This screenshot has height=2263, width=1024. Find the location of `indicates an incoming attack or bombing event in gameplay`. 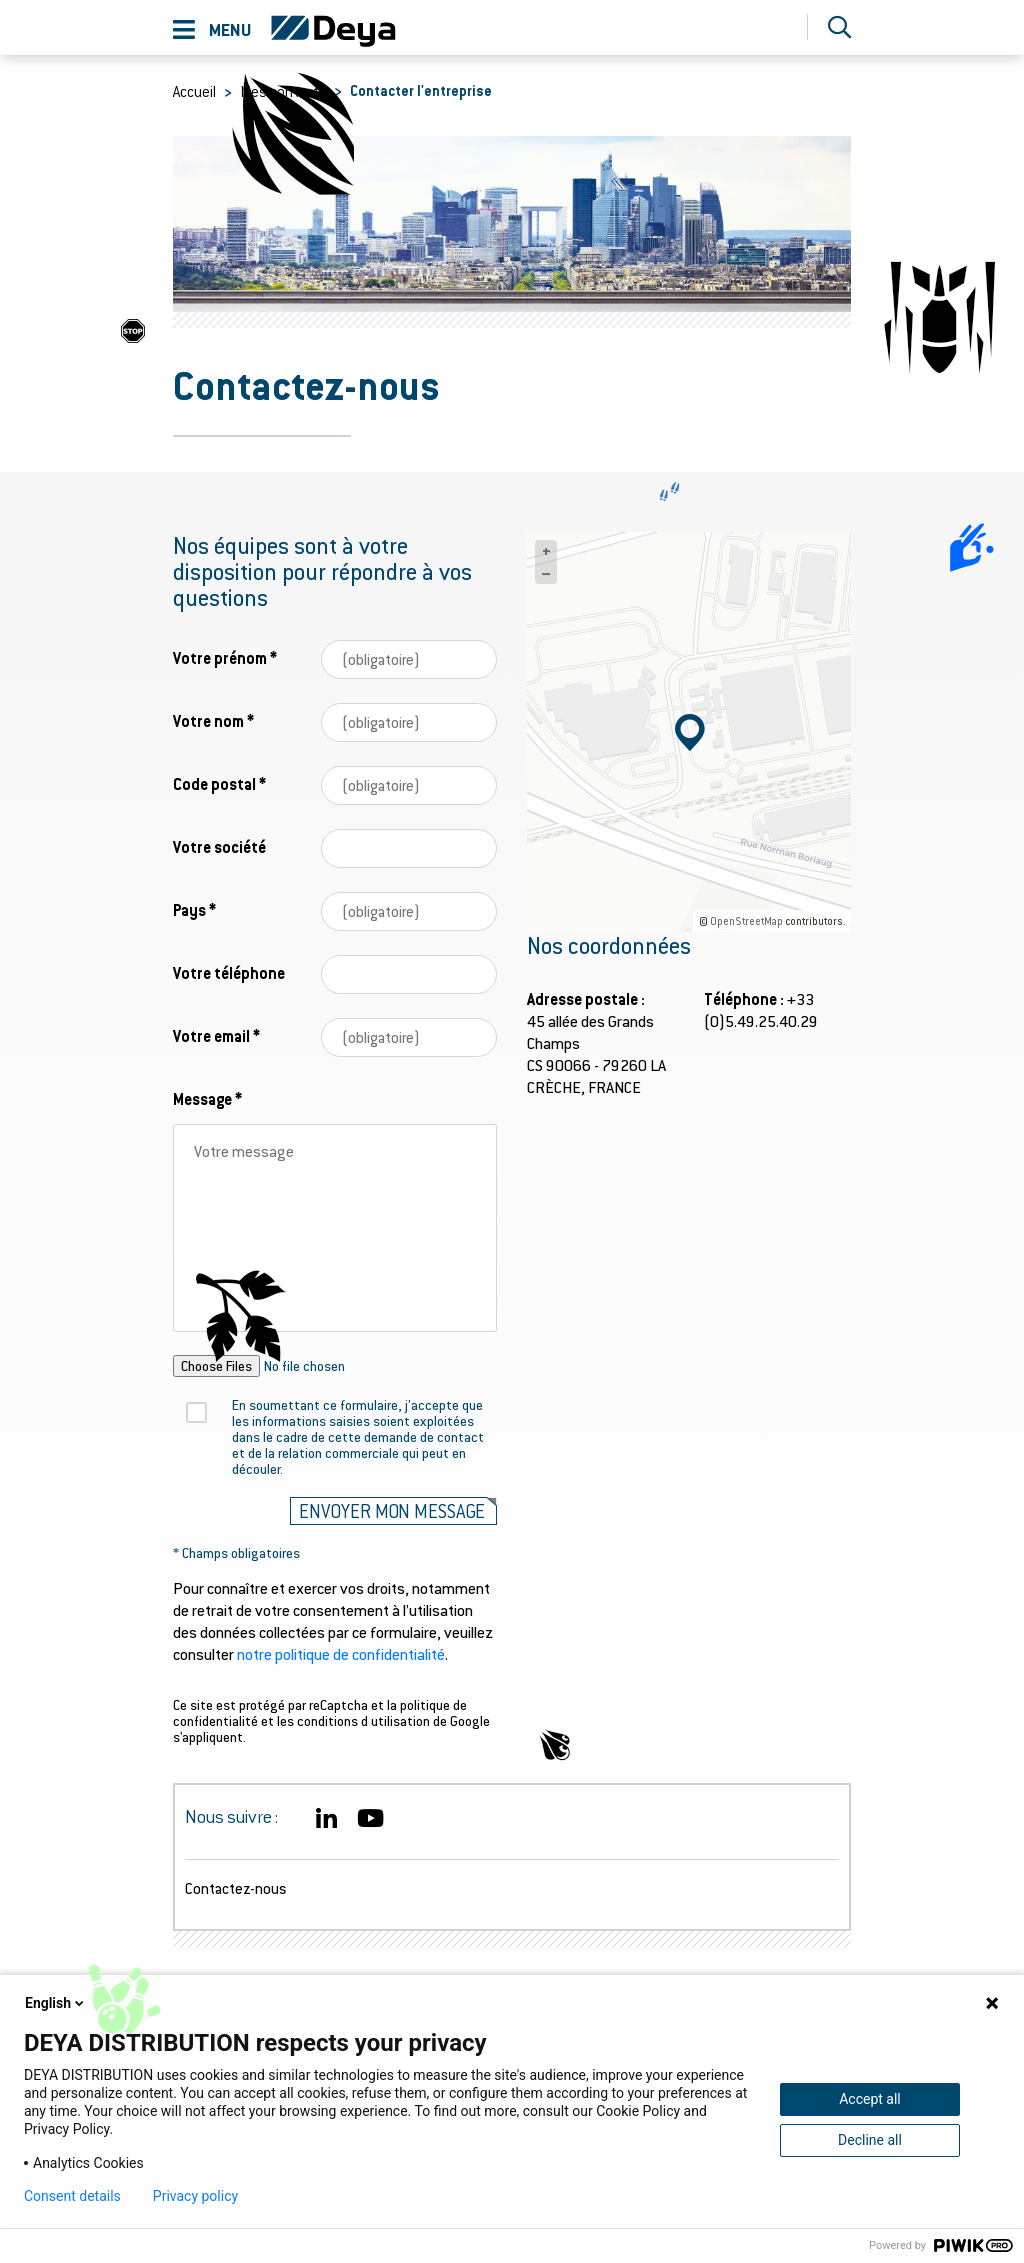

indicates an incoming attack or bombing event in gameplay is located at coordinates (939, 318).